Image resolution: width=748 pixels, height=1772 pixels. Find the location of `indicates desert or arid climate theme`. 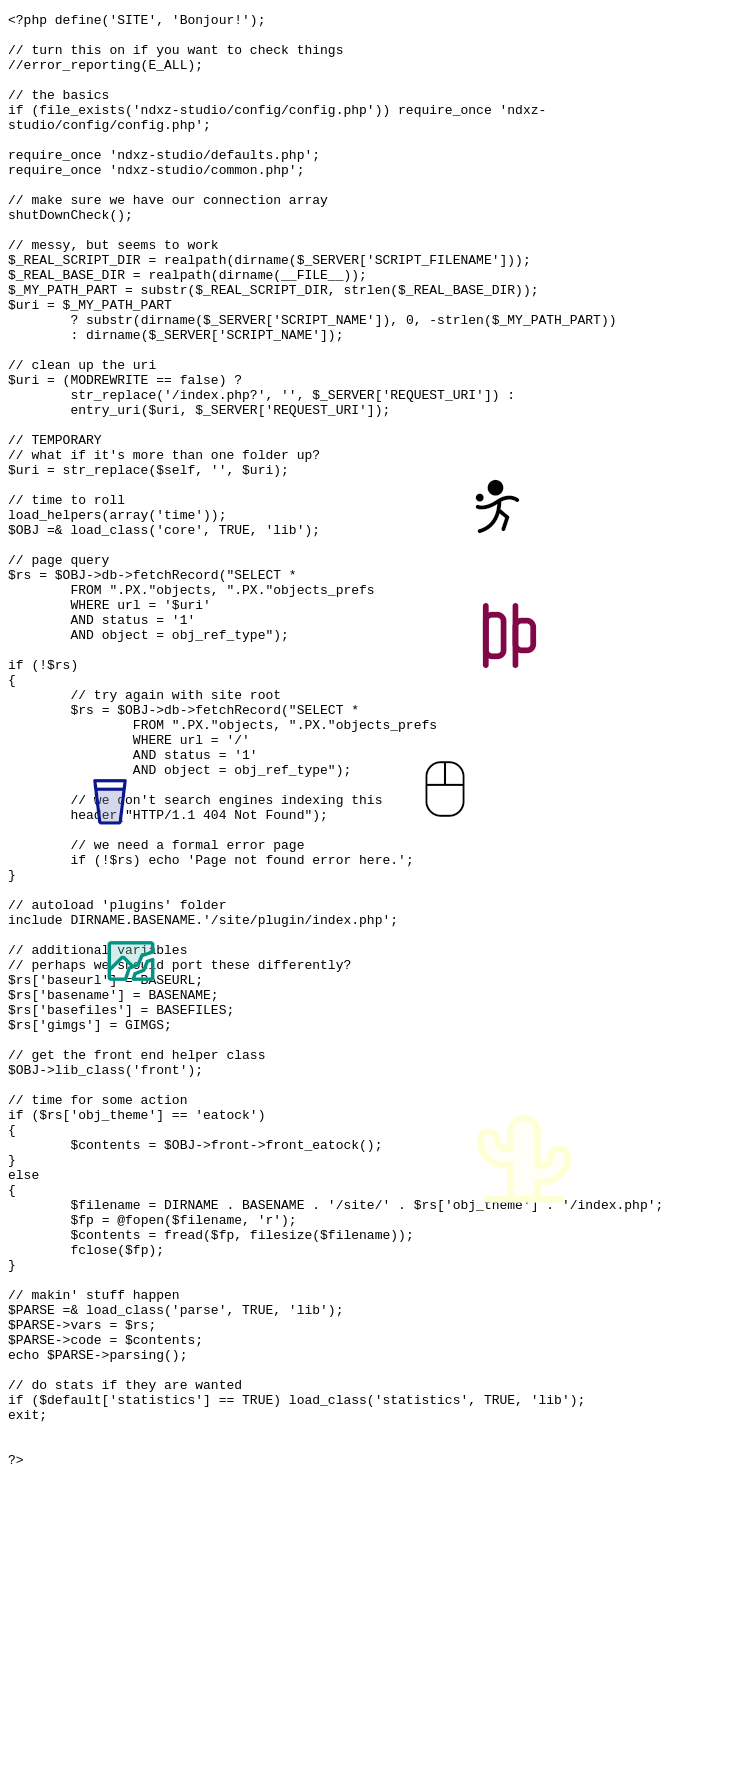

indicates desert or arid climate theme is located at coordinates (524, 1162).